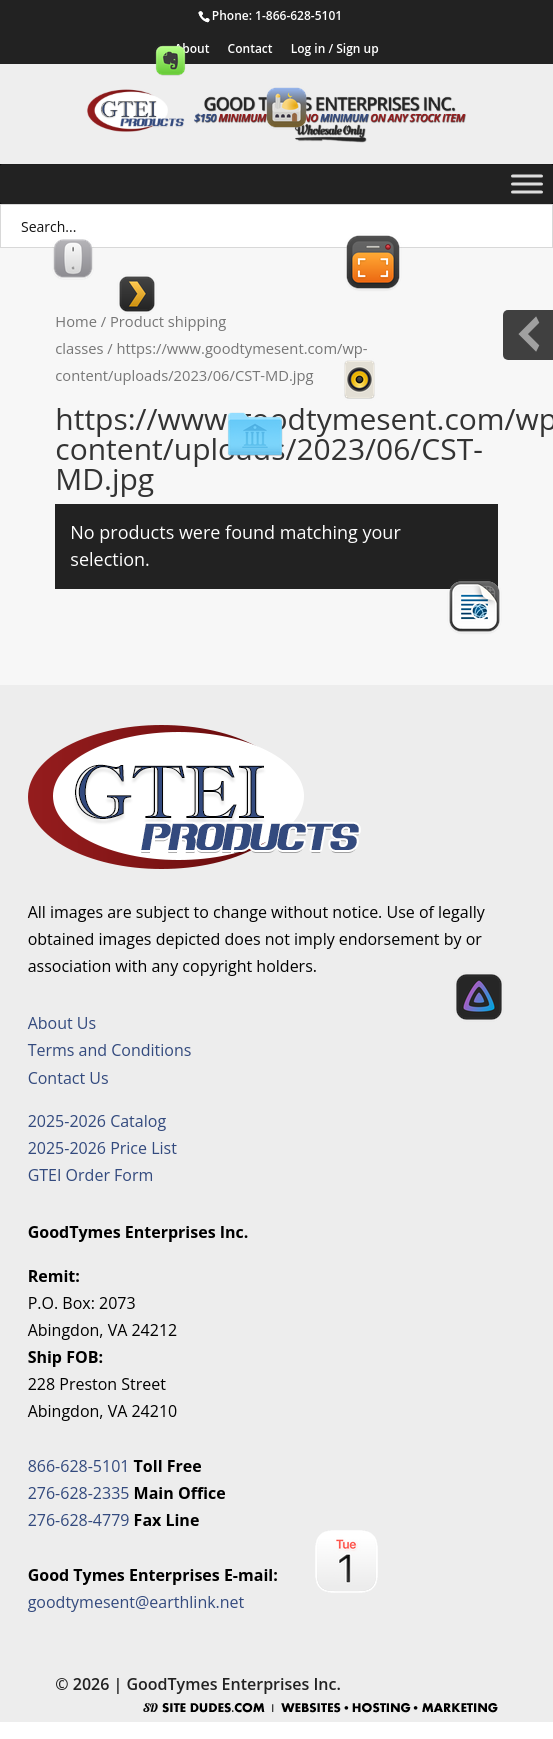 The image size is (553, 1739). What do you see at coordinates (286, 107) in the screenshot?
I see `open the vaktisalah islamic prayer times app` at bounding box center [286, 107].